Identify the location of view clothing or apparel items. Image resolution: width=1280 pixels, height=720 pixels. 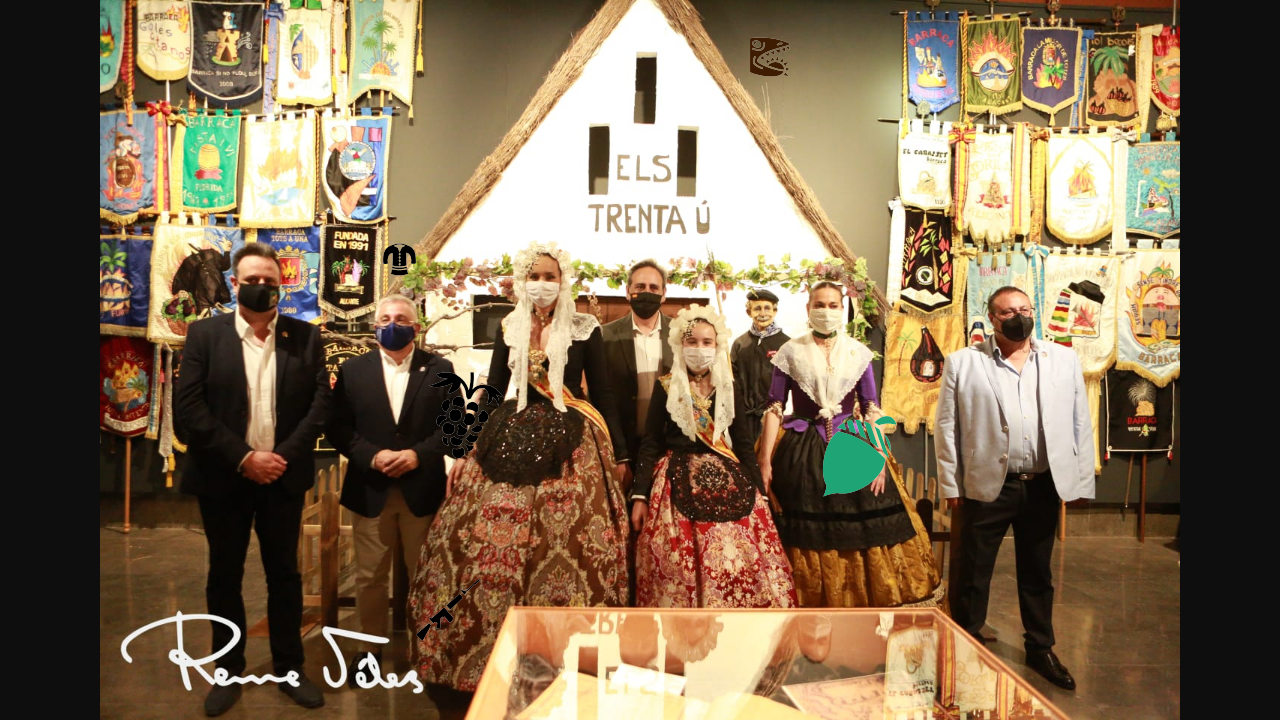
(399, 259).